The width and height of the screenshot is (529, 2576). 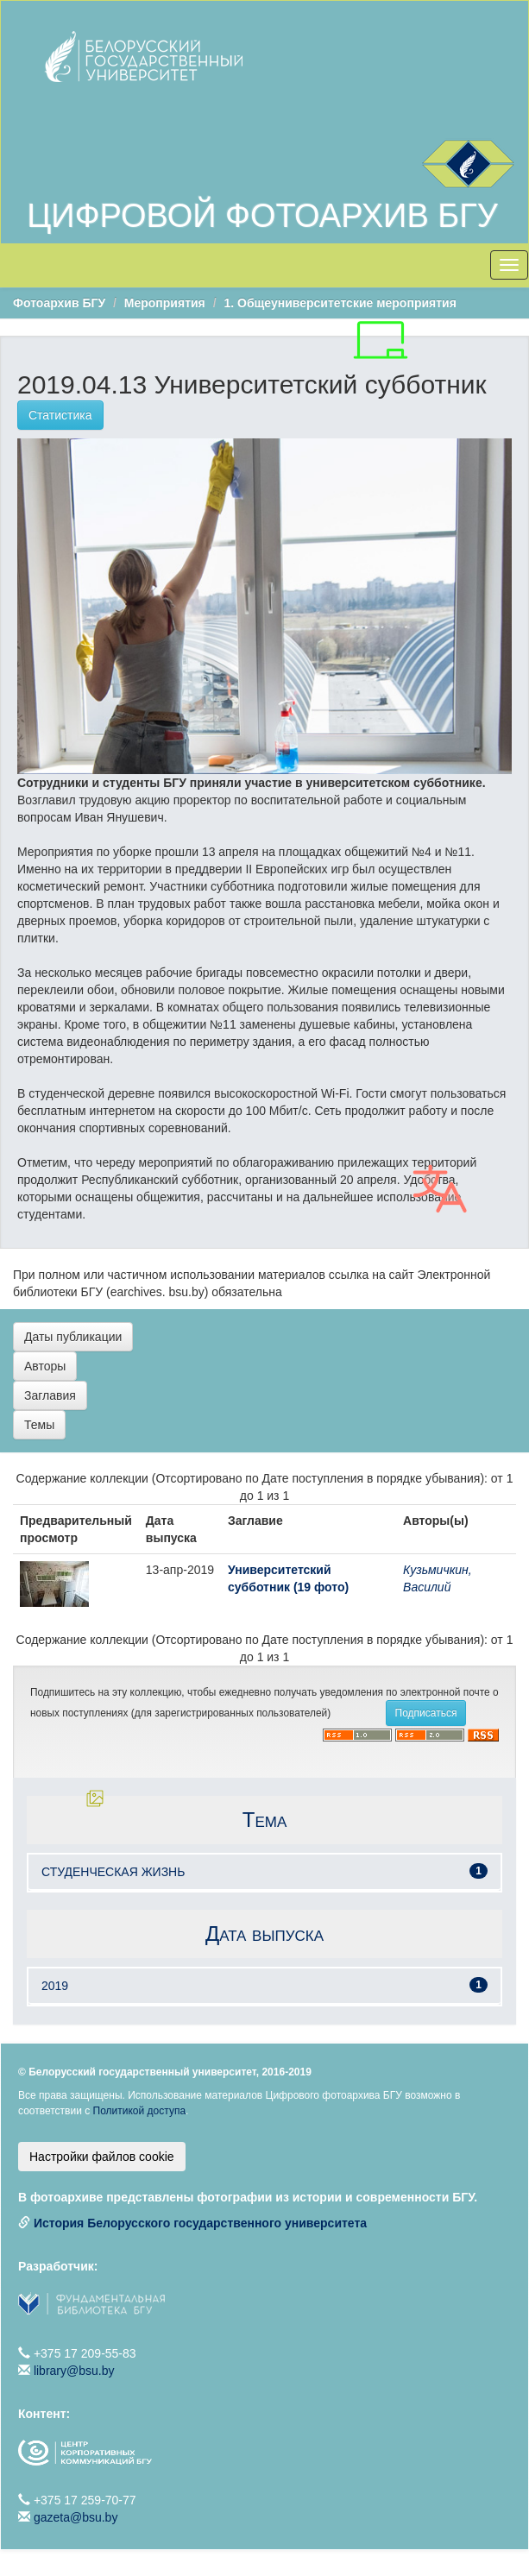 I want to click on view photo gallery, so click(x=95, y=1798).